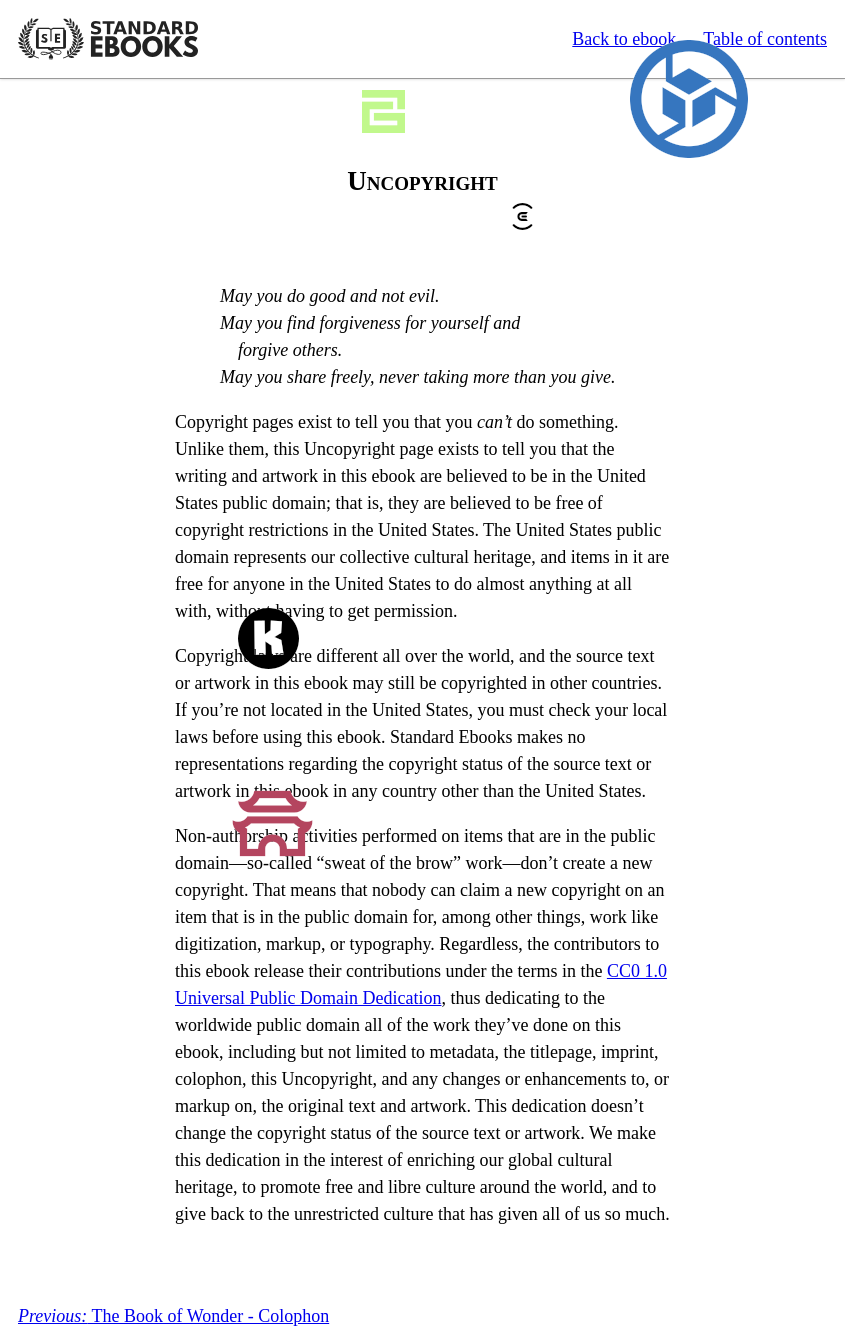 This screenshot has width=845, height=1339. I want to click on konva javascript library logo, so click(268, 638).